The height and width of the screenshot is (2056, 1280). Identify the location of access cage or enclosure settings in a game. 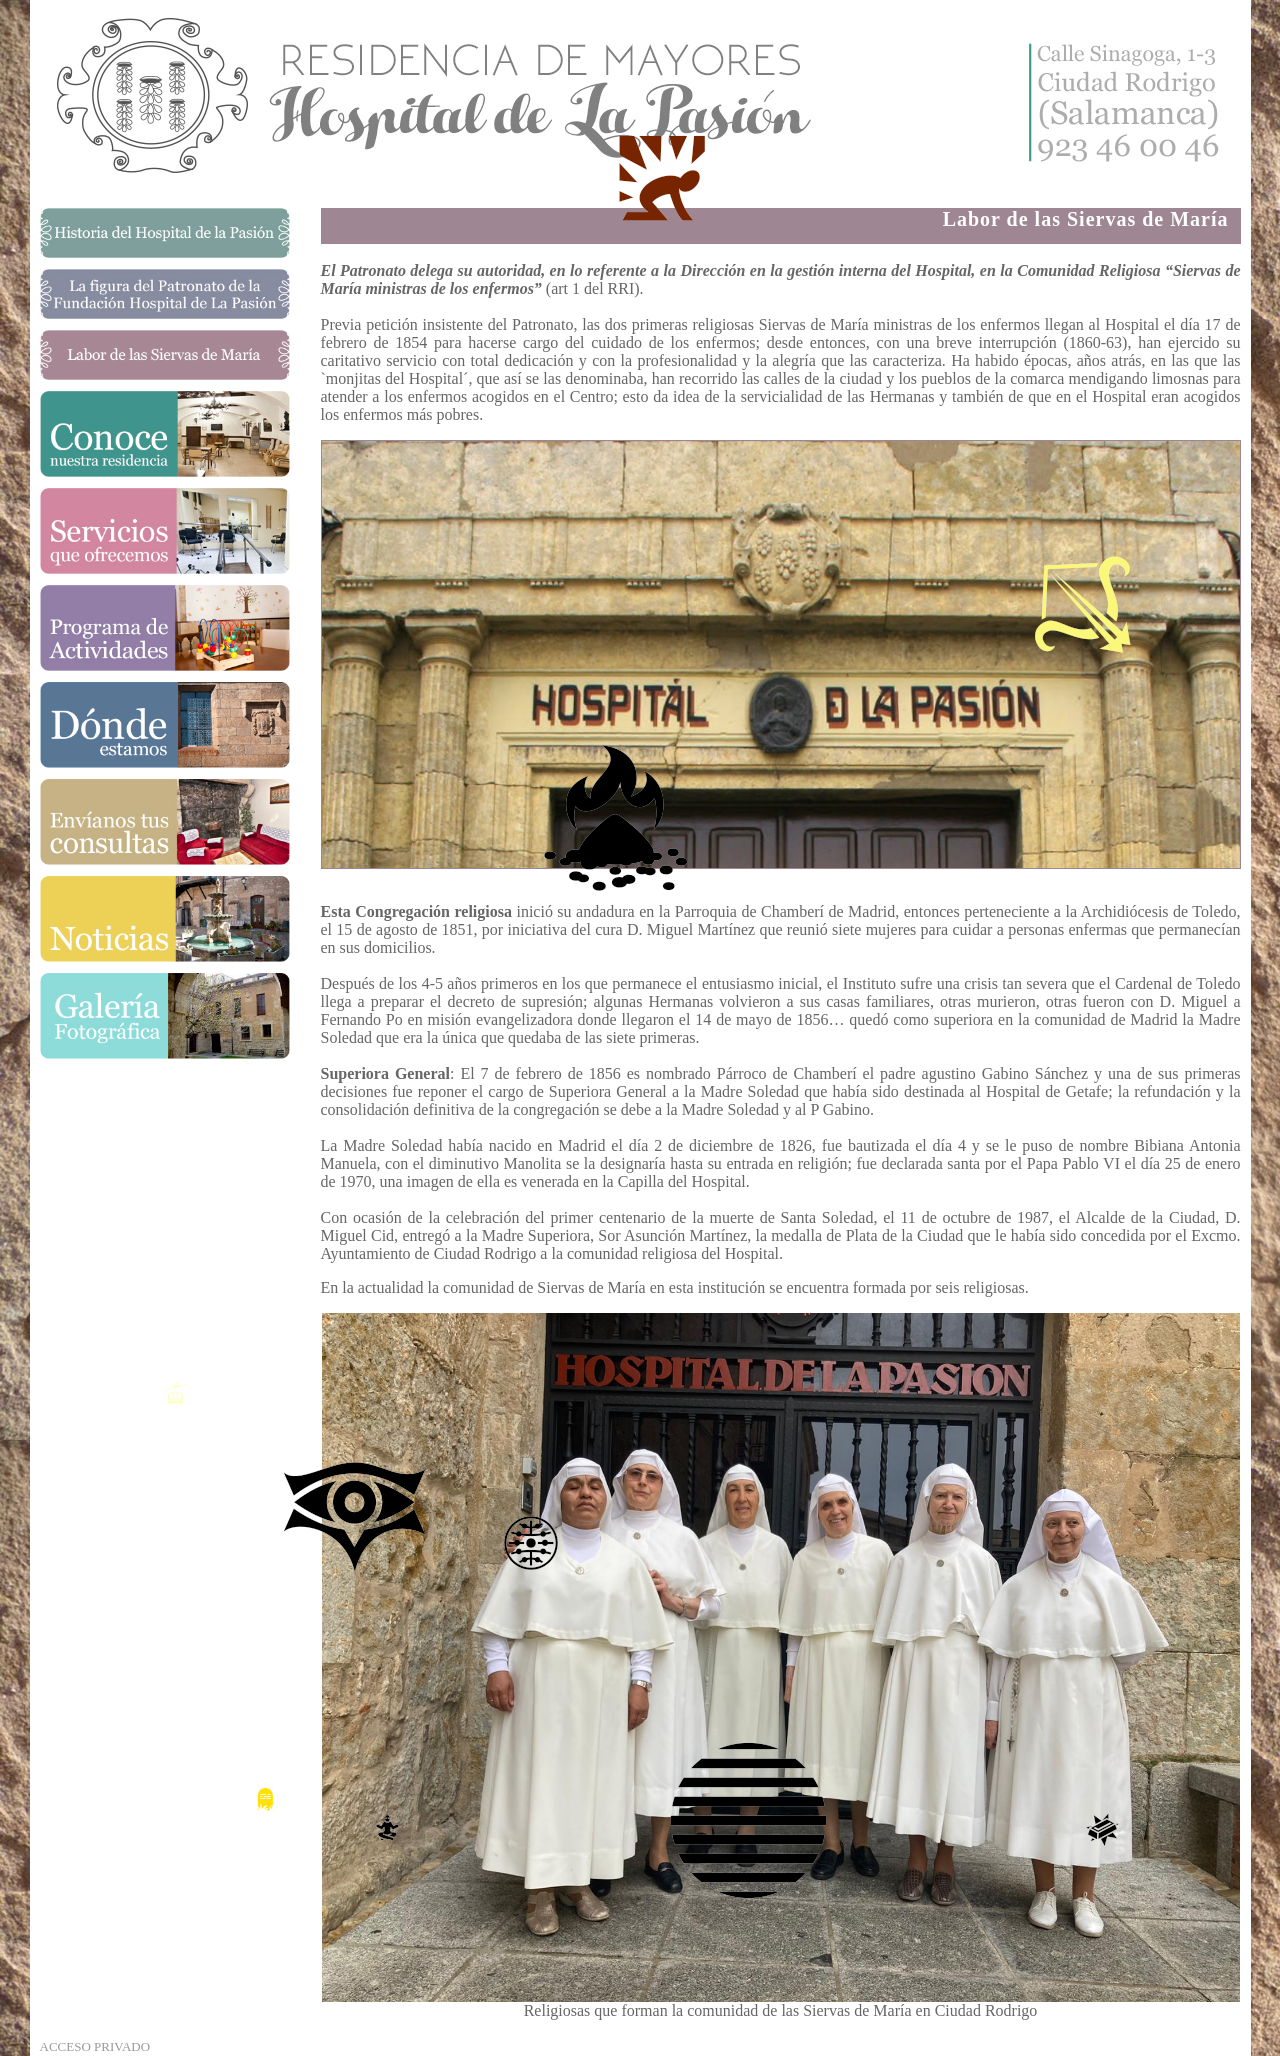
(531, 1543).